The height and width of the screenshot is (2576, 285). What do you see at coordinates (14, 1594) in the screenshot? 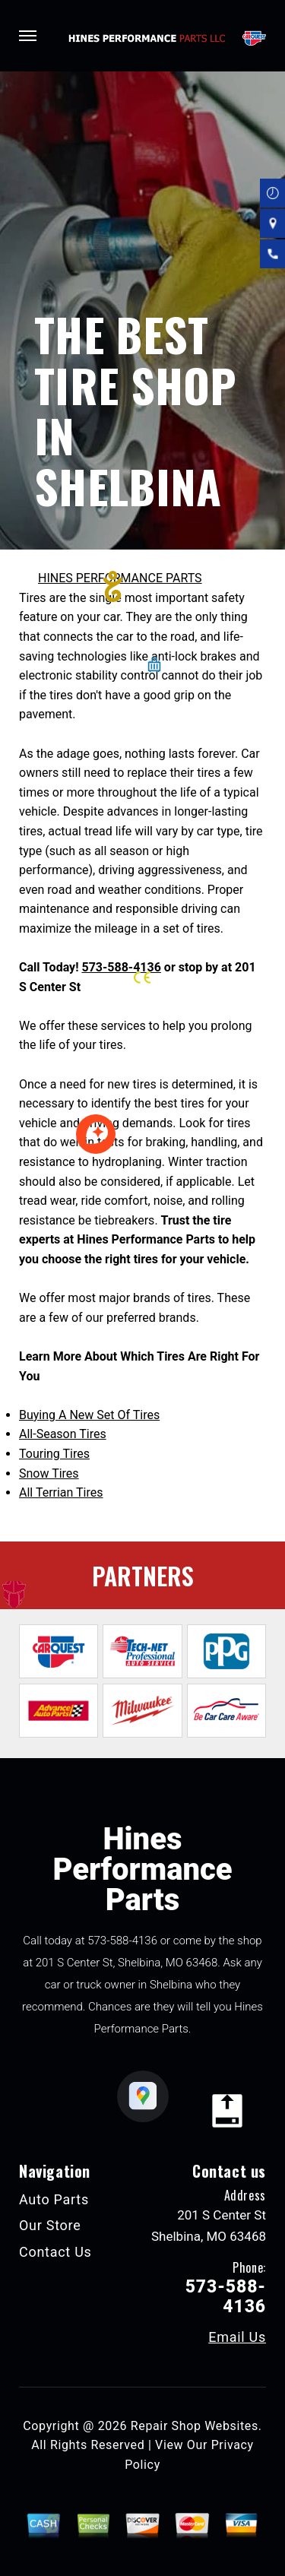
I see `primefaces framework logo` at bounding box center [14, 1594].